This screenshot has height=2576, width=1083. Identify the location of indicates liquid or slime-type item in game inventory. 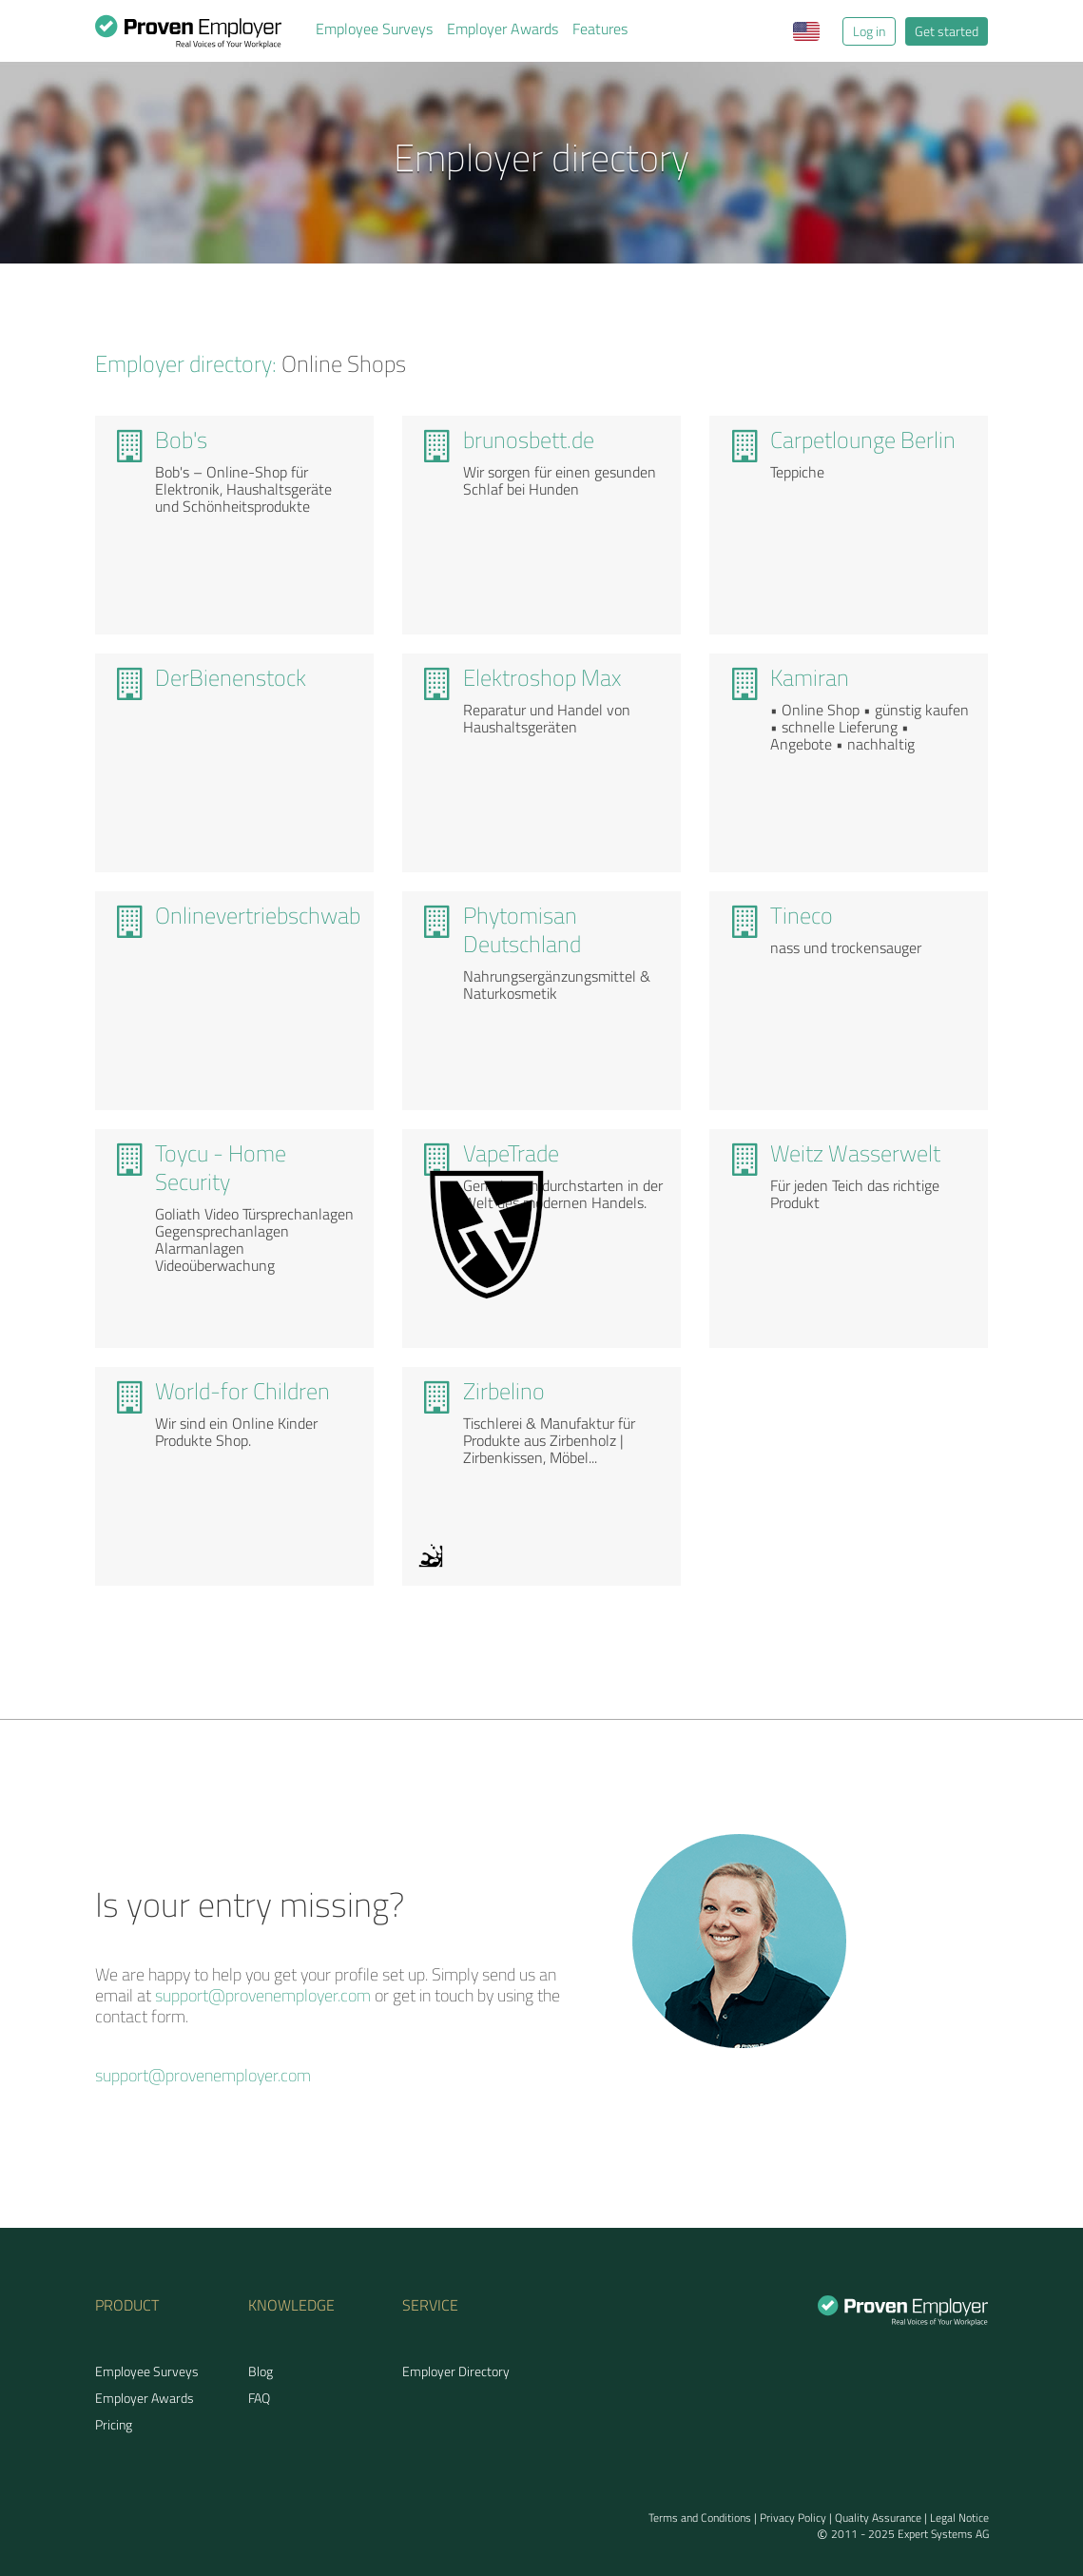
(431, 1555).